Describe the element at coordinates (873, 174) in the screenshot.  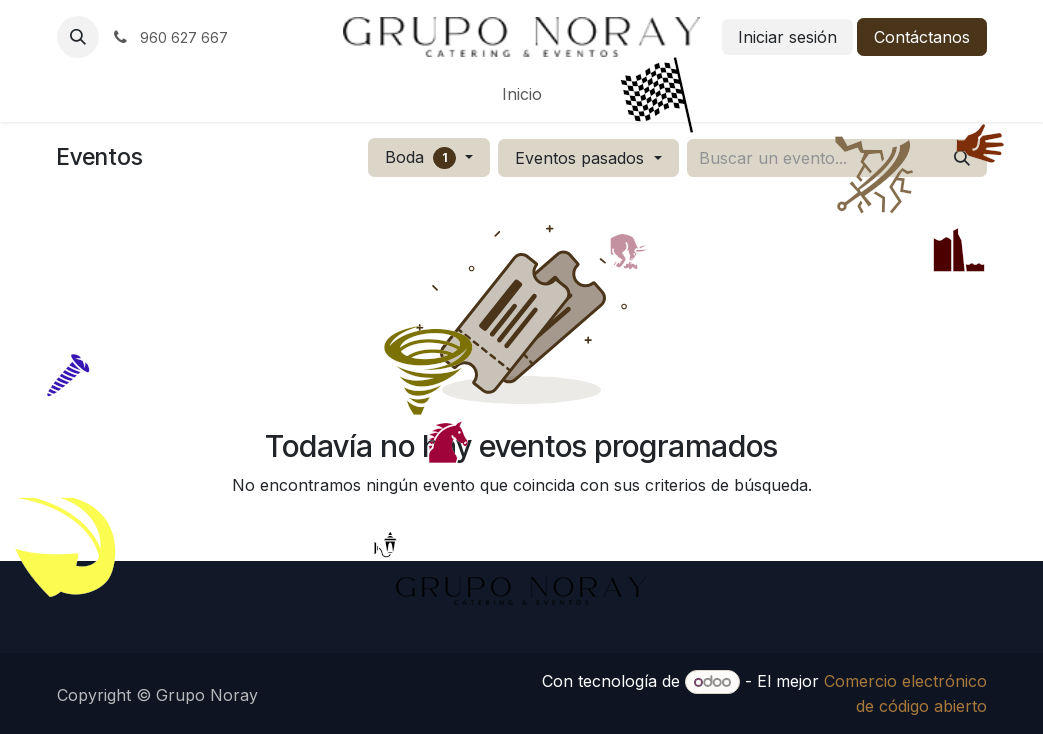
I see `activate lightning sword ability` at that location.